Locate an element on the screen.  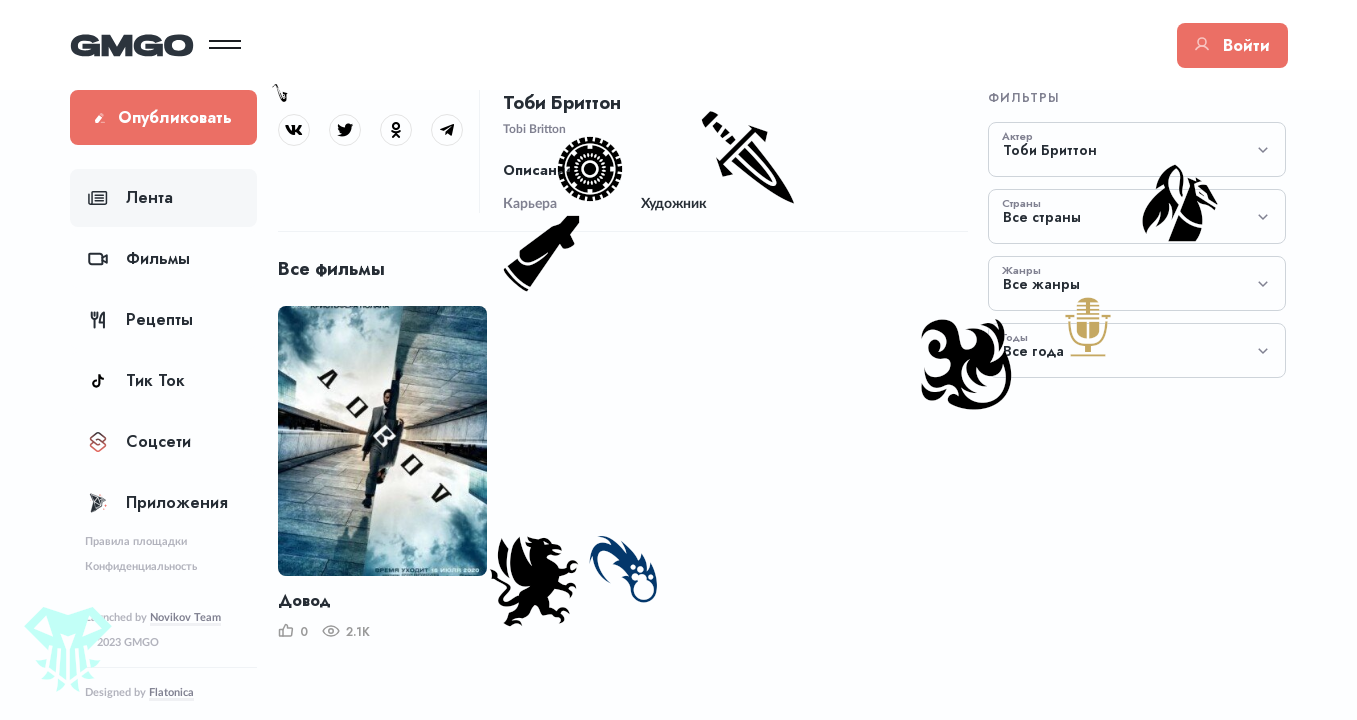
browse jazz or instrumental music is located at coordinates (280, 93).